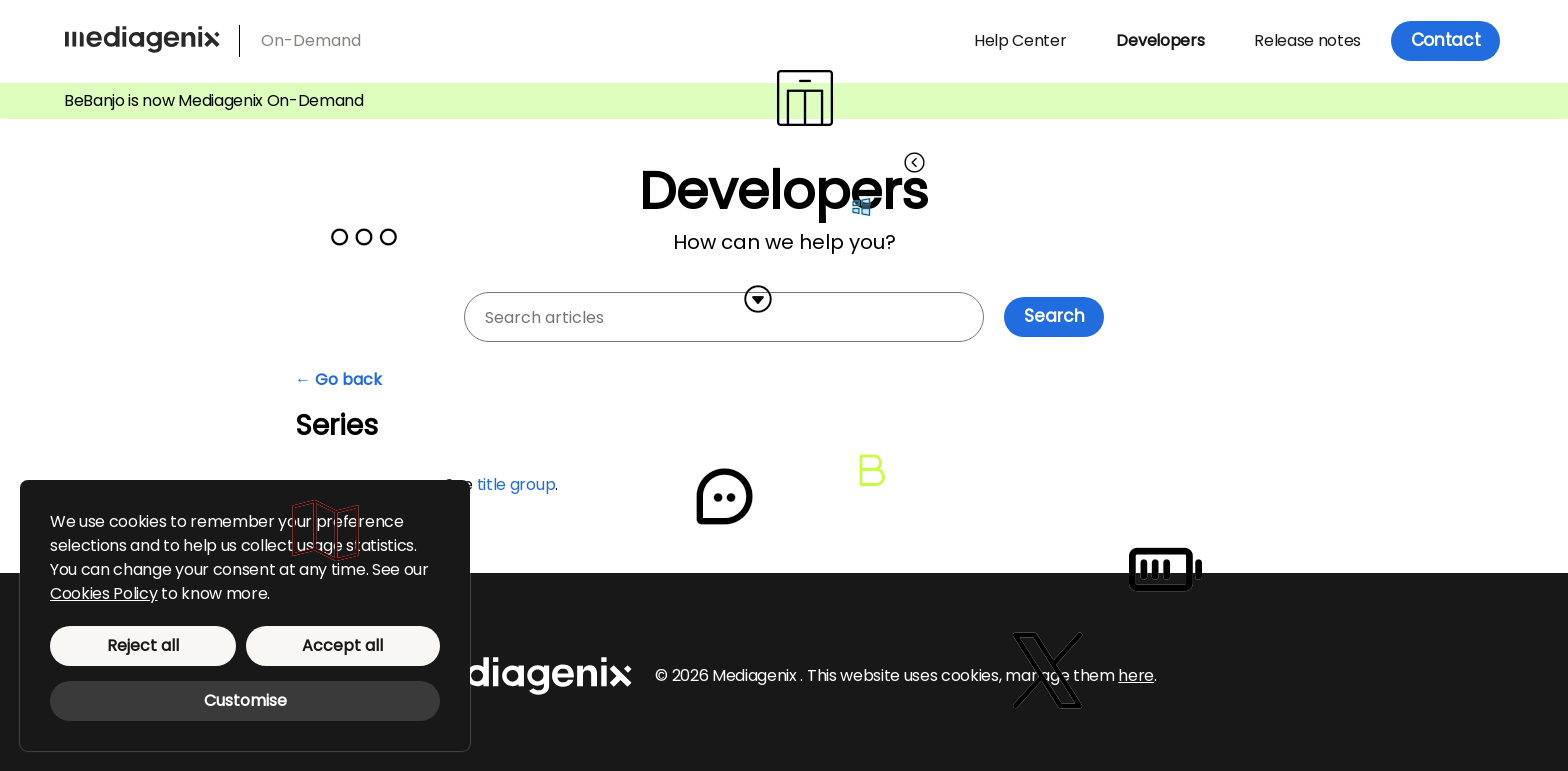 The height and width of the screenshot is (771, 1568). What do you see at coordinates (1047, 670) in the screenshot?
I see `open the X (formerly Twitter) app` at bounding box center [1047, 670].